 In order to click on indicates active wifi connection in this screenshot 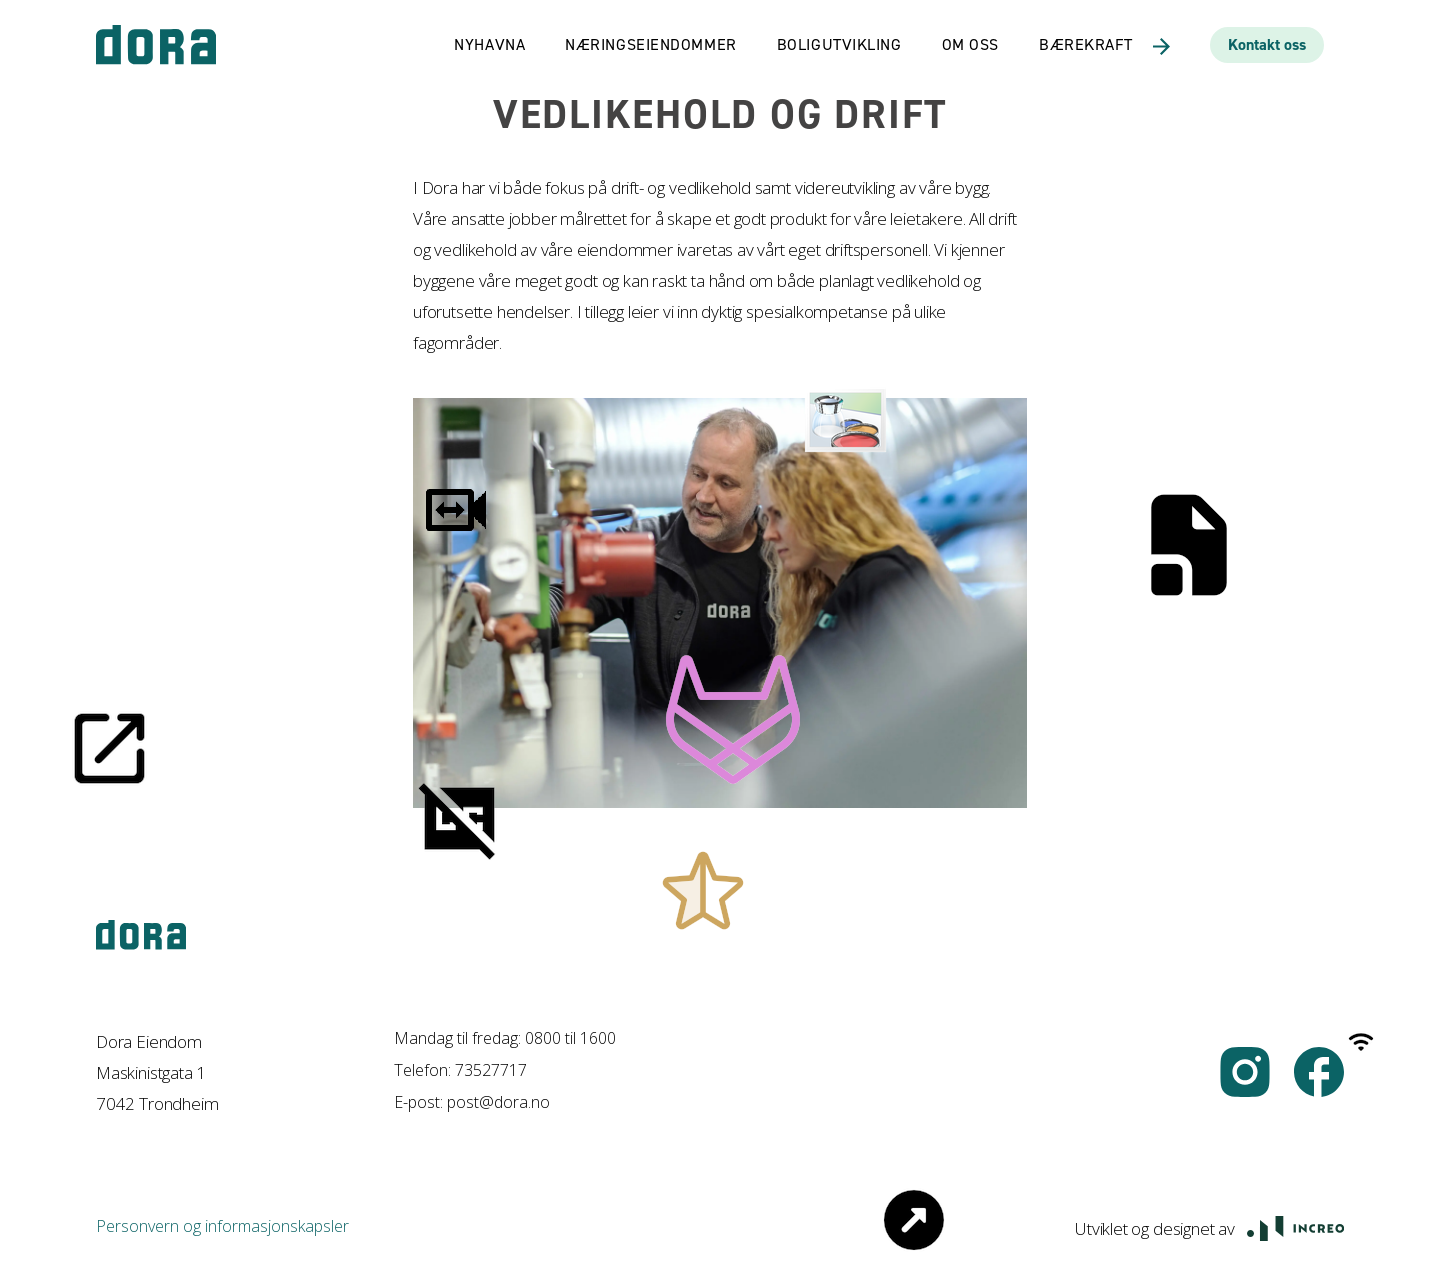, I will do `click(1361, 1042)`.